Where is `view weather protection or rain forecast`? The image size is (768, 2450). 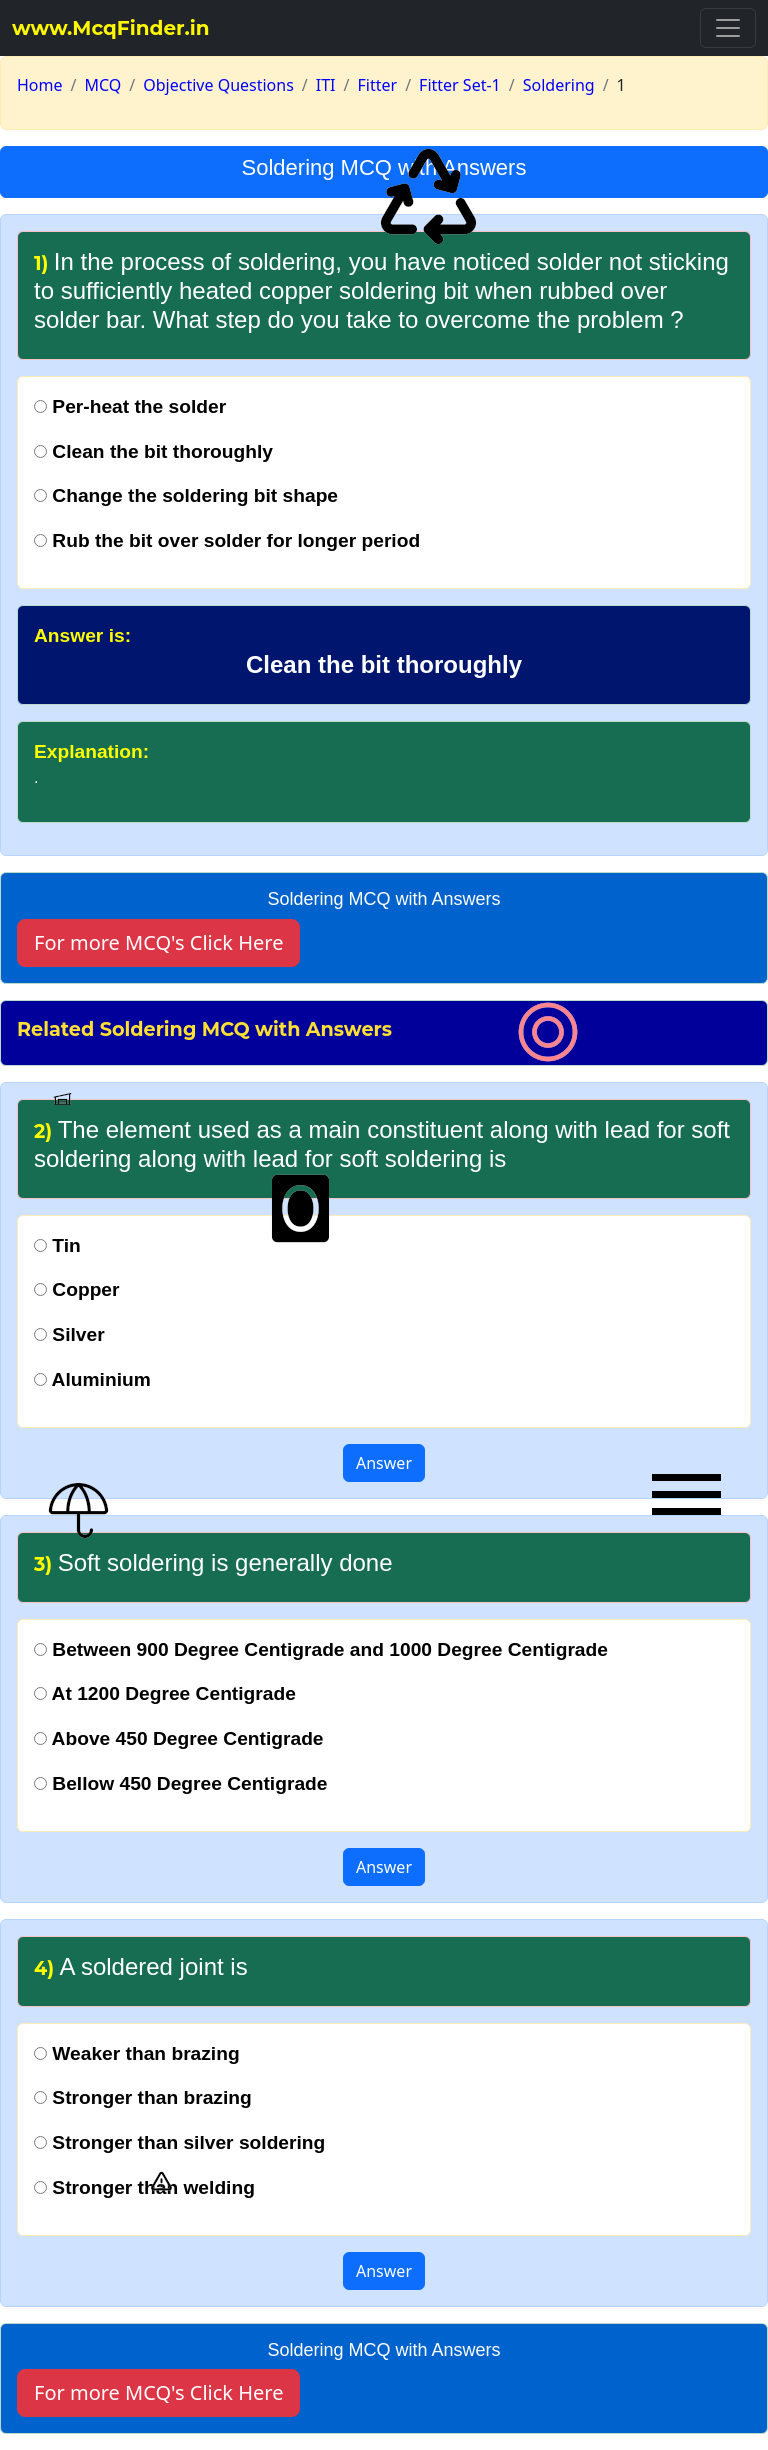
view weather protection or rain forecast is located at coordinates (78, 1510).